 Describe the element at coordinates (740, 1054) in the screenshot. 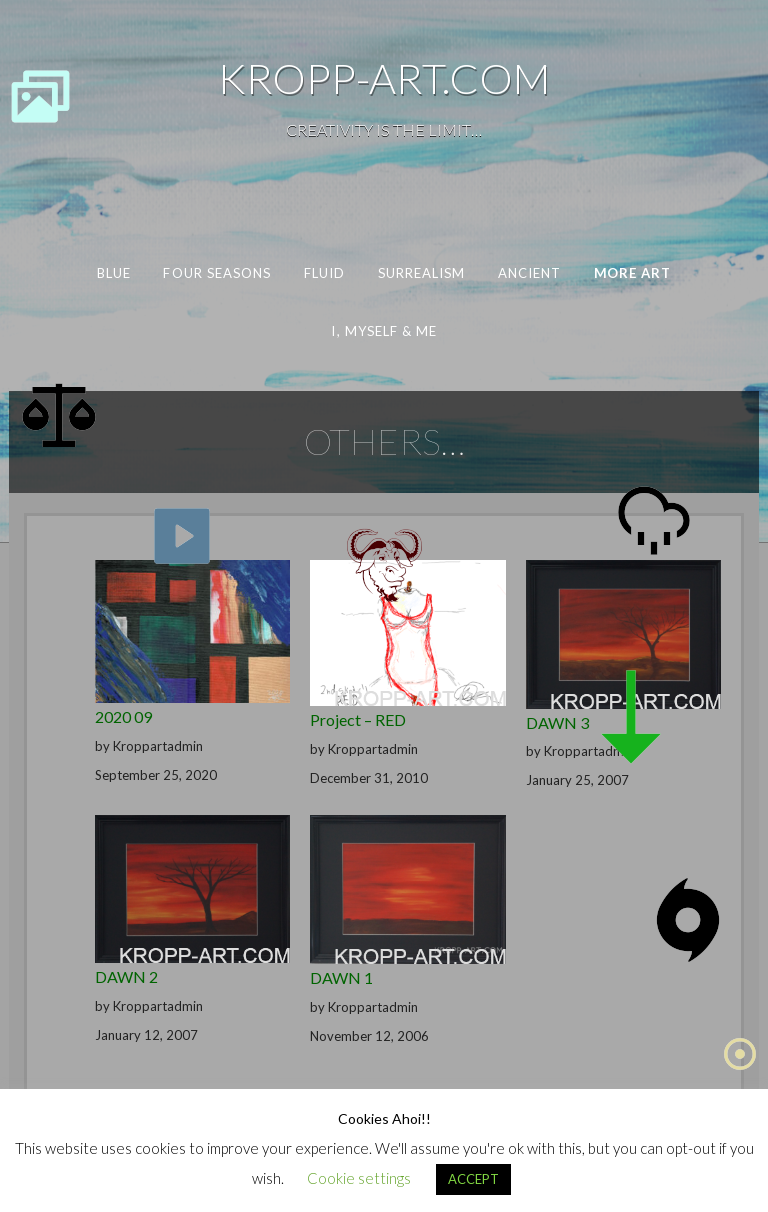

I see `start recording audio or video` at that location.